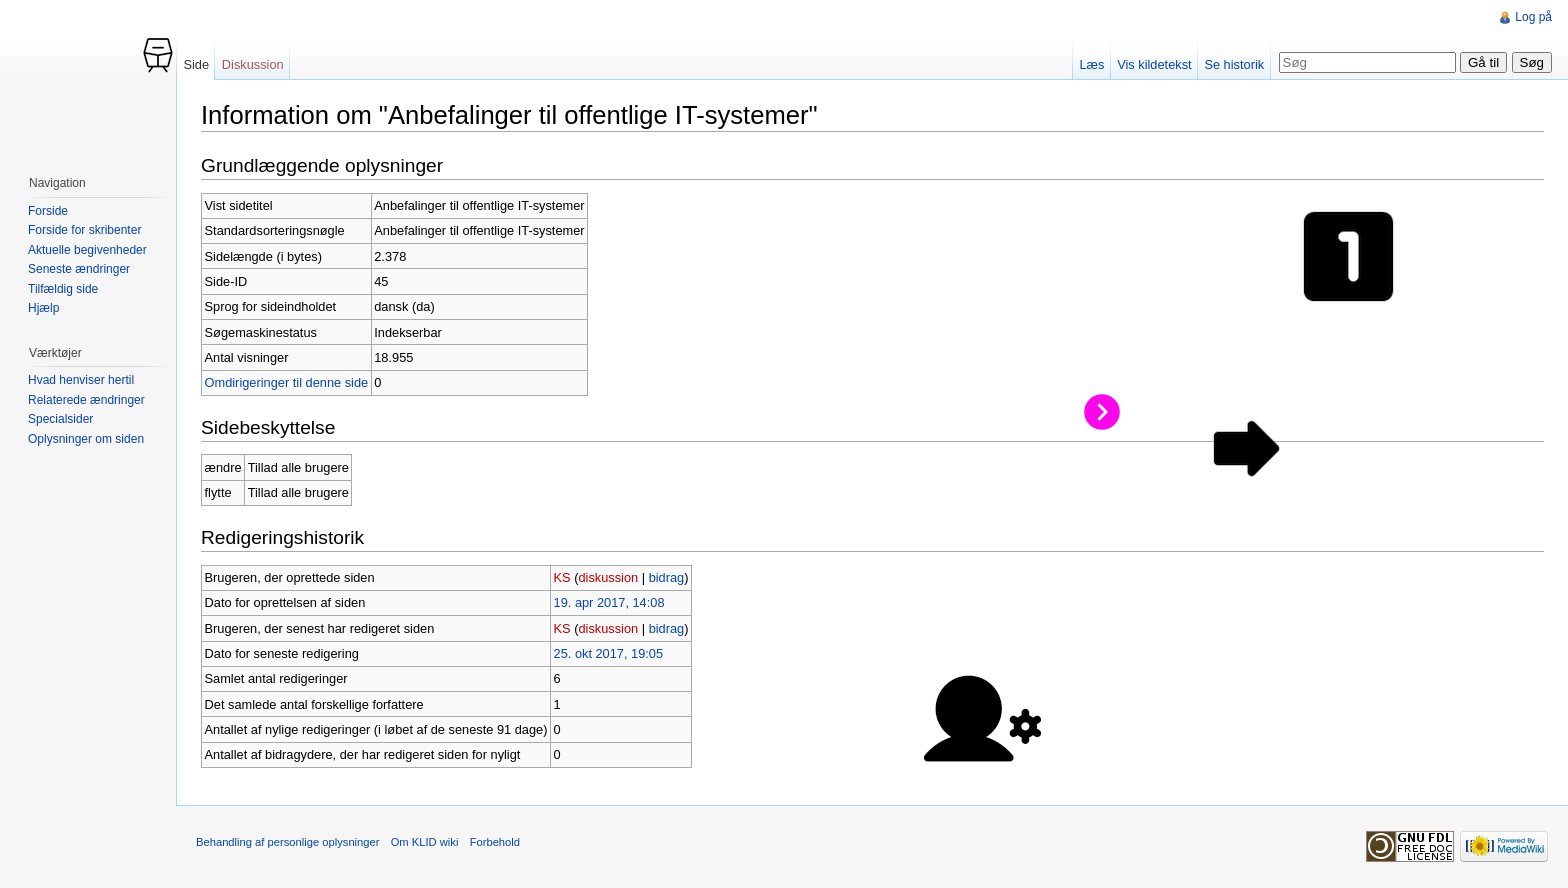 The height and width of the screenshot is (888, 1568). I want to click on access user settings or preferences, so click(978, 722).